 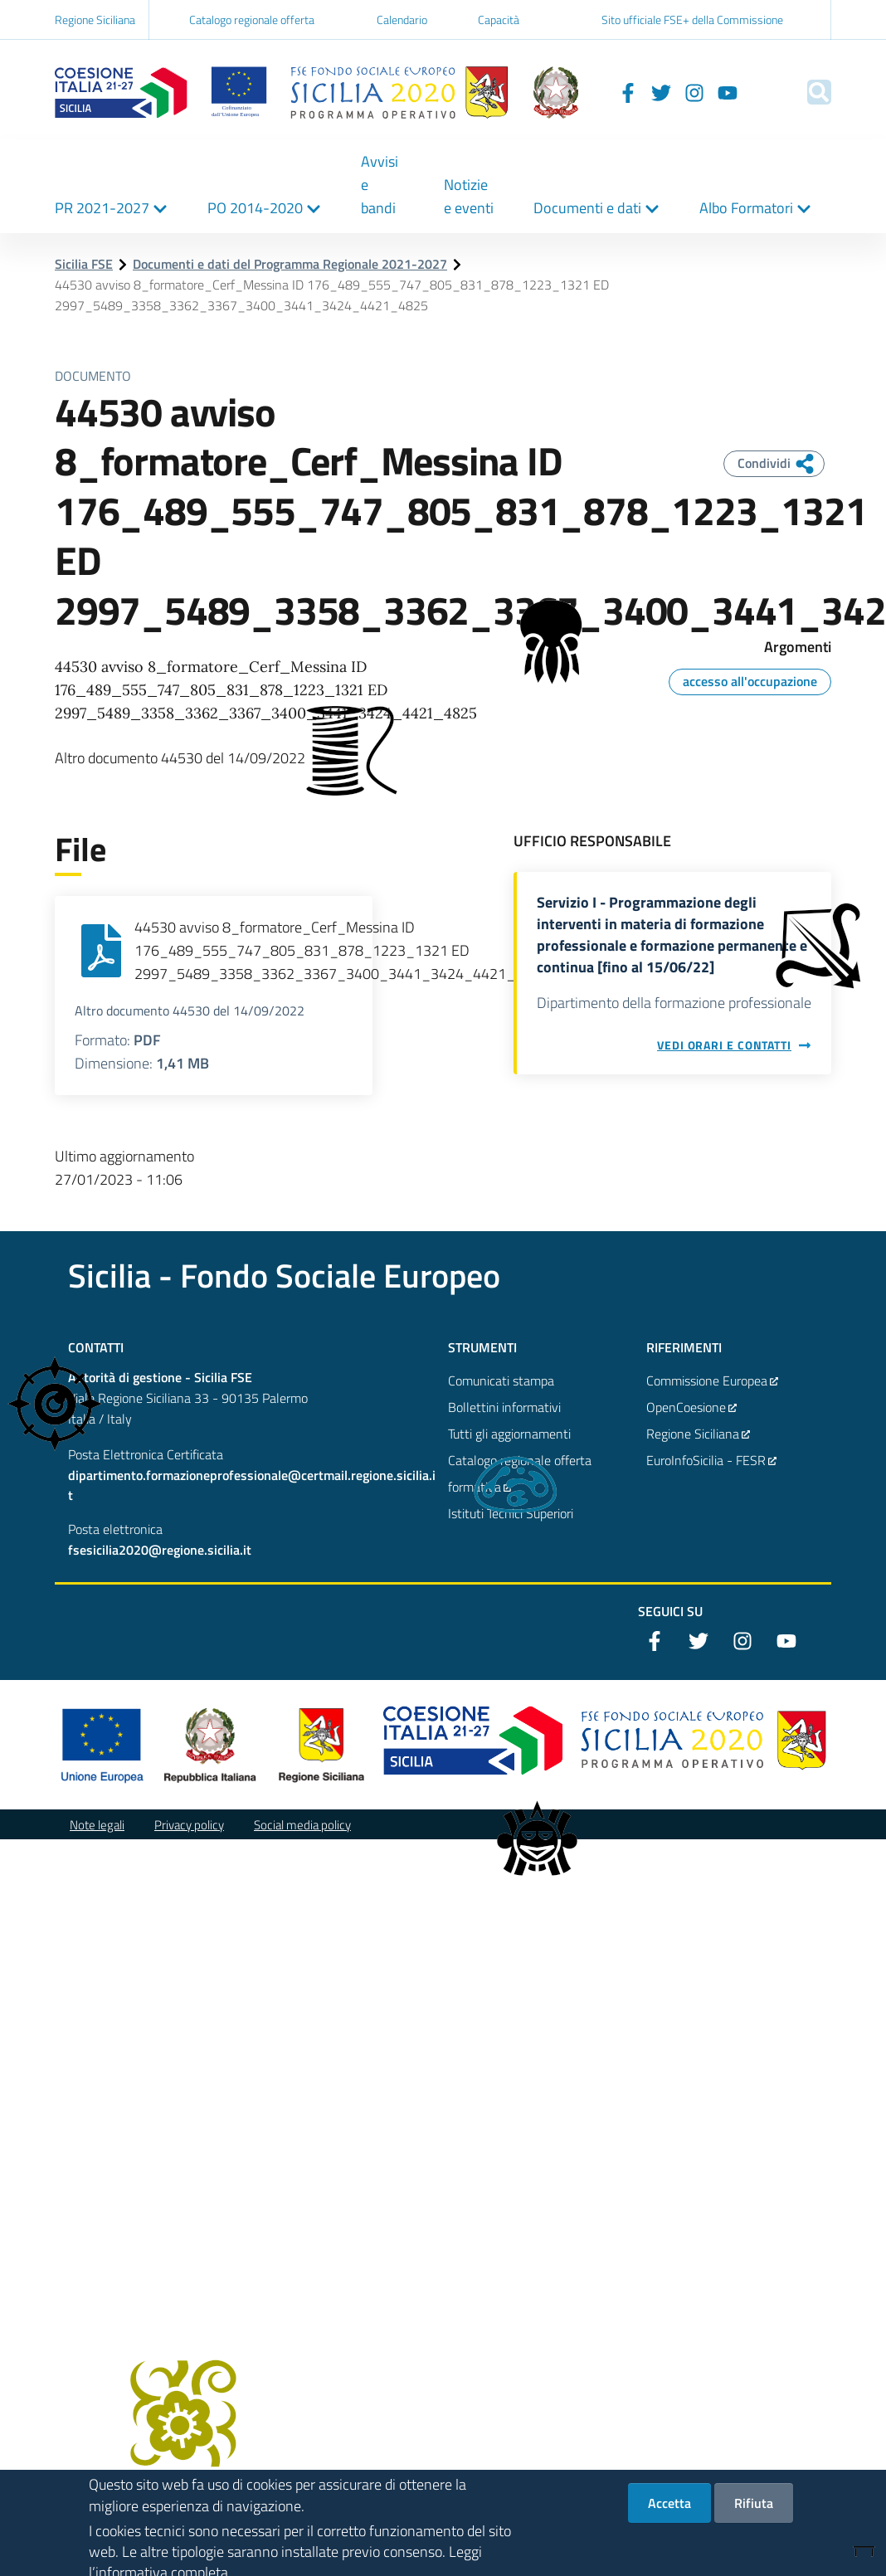 I want to click on activate double shot ability, so click(x=818, y=946).